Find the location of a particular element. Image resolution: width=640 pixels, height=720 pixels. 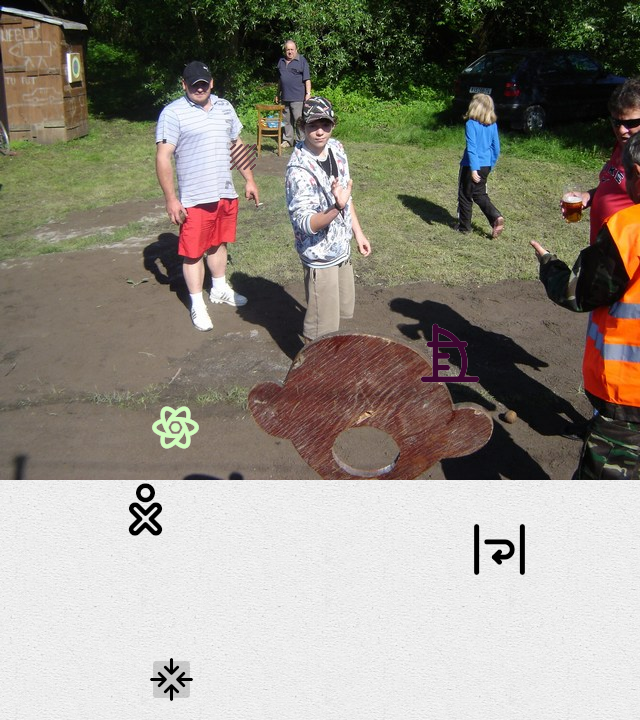

indicates a React.js application or component is located at coordinates (175, 427).